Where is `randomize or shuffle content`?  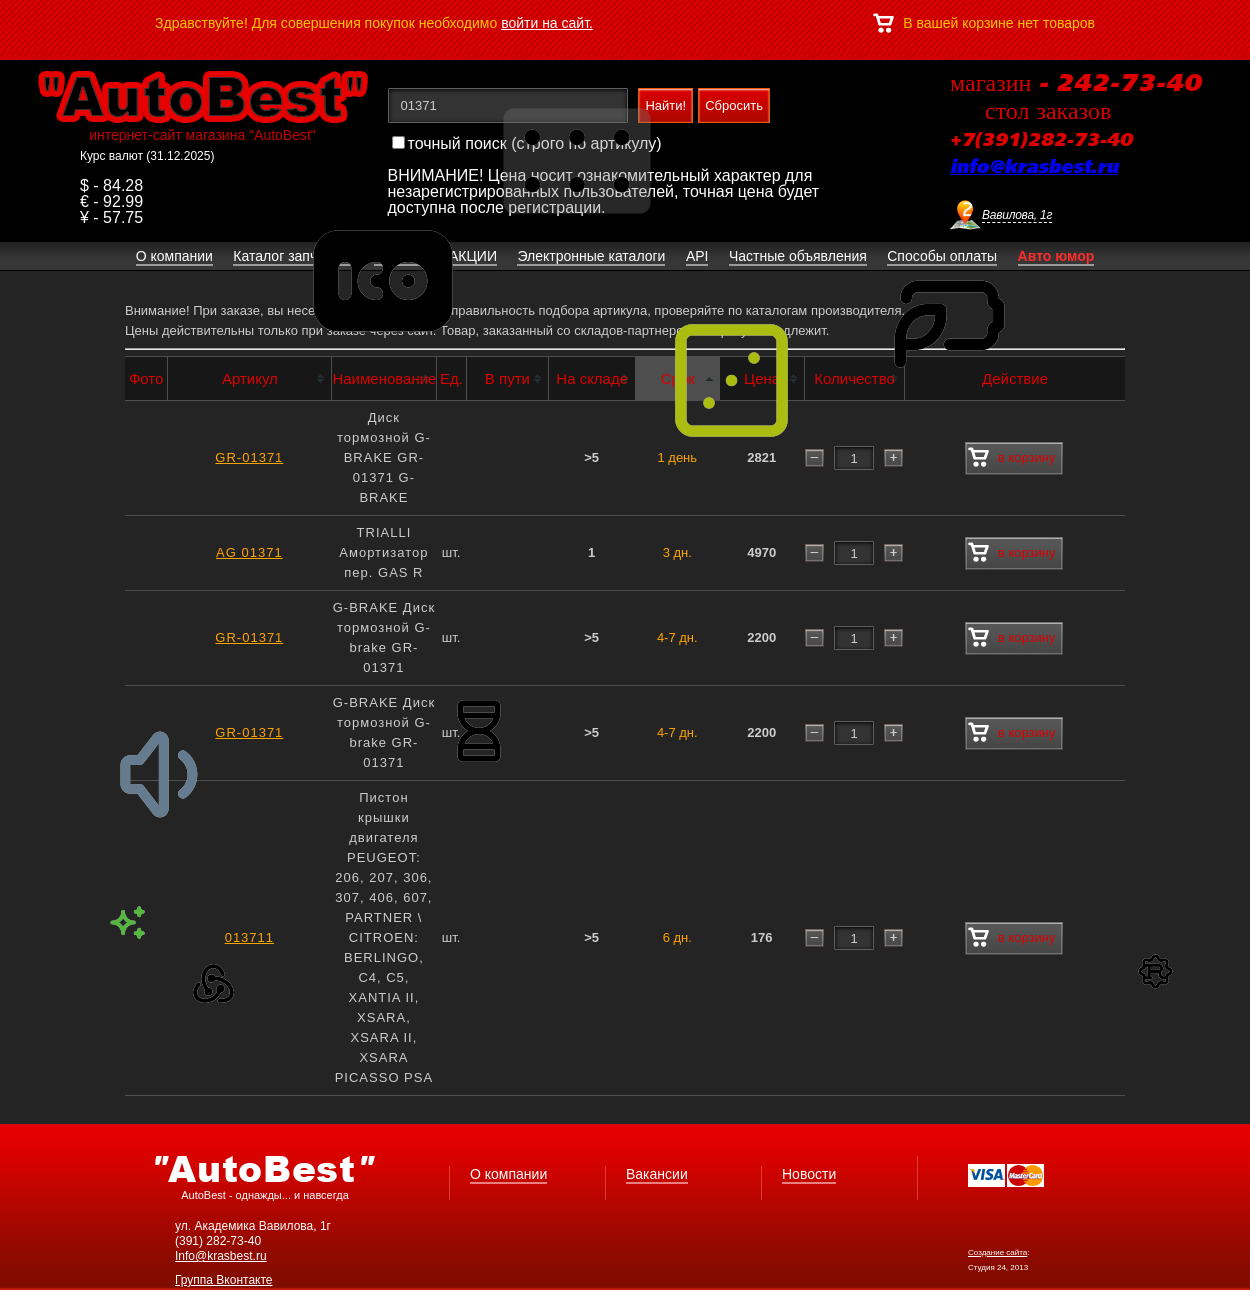
randomize or shuffle content is located at coordinates (731, 380).